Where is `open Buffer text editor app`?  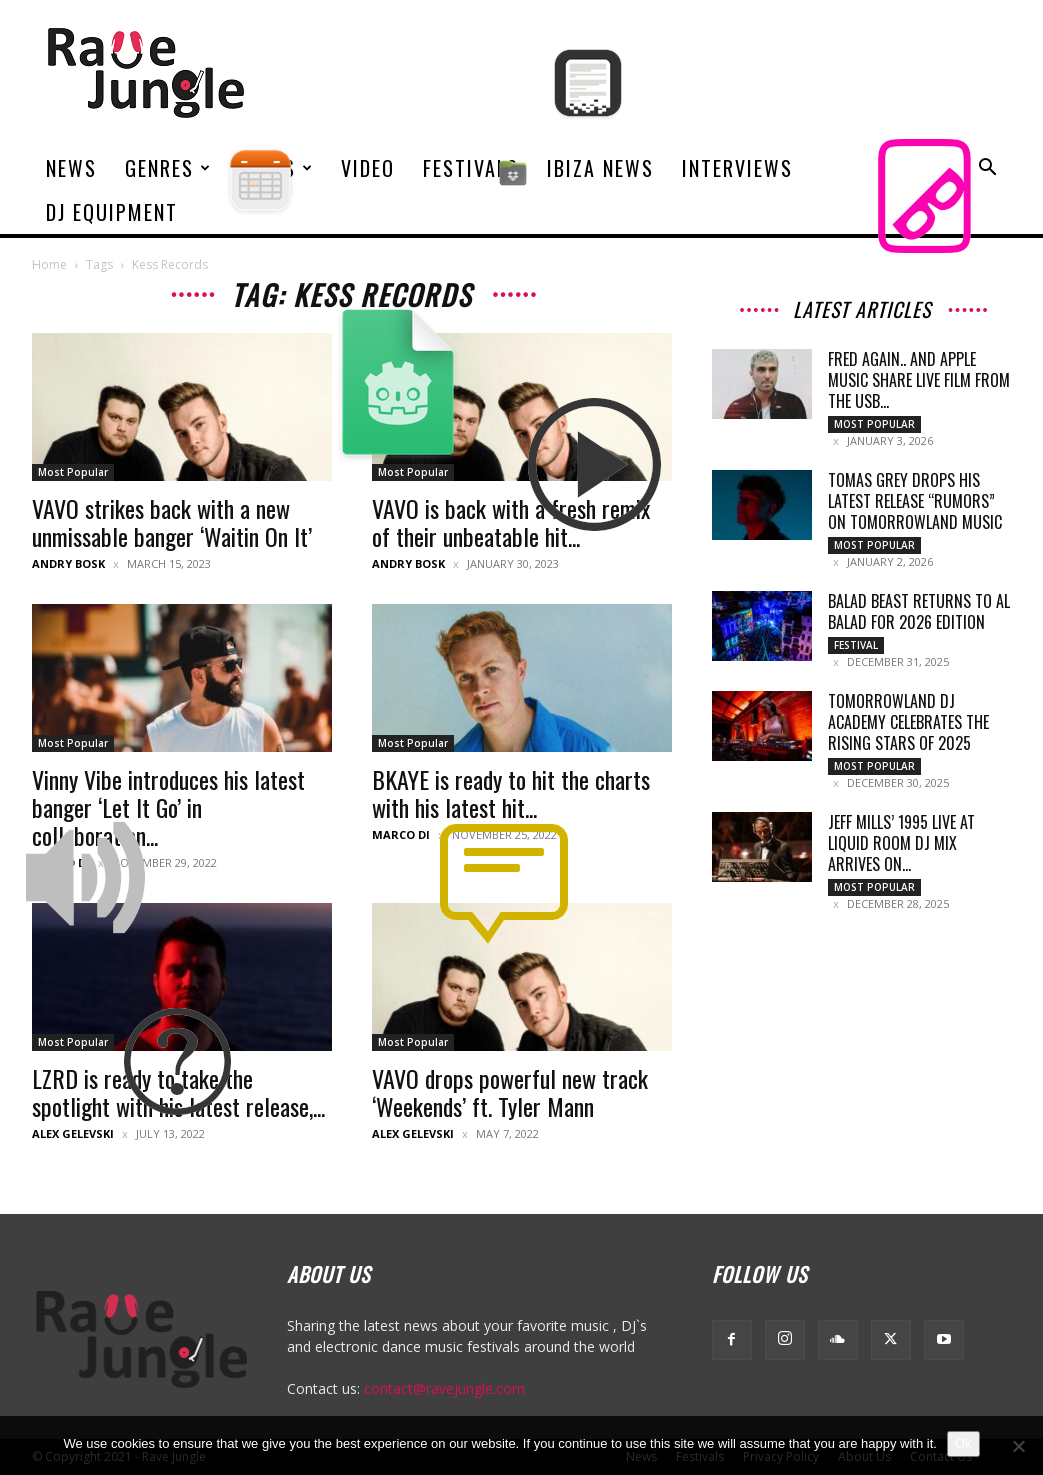
open Buffer text editor app is located at coordinates (588, 83).